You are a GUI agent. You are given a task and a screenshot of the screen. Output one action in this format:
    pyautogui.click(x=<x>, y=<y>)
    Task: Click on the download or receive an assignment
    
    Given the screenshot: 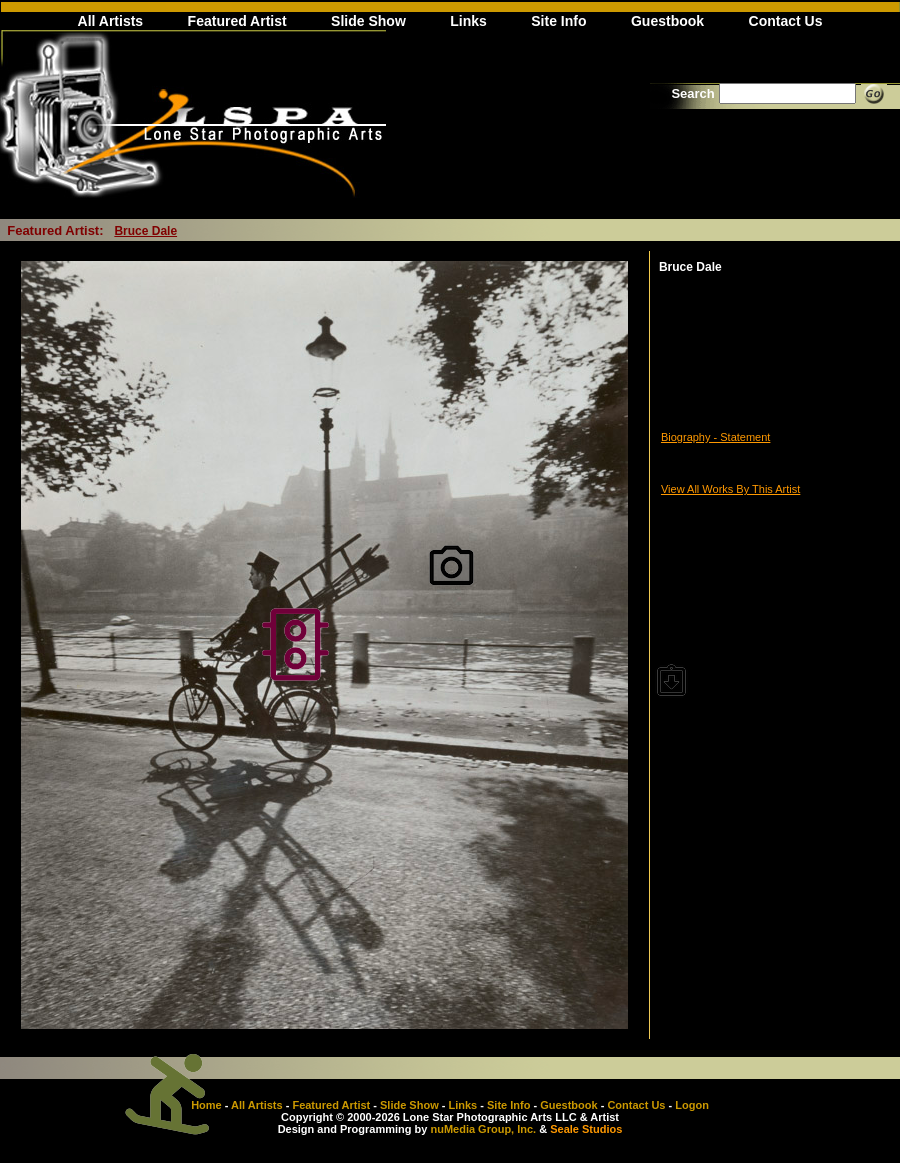 What is the action you would take?
    pyautogui.click(x=671, y=681)
    